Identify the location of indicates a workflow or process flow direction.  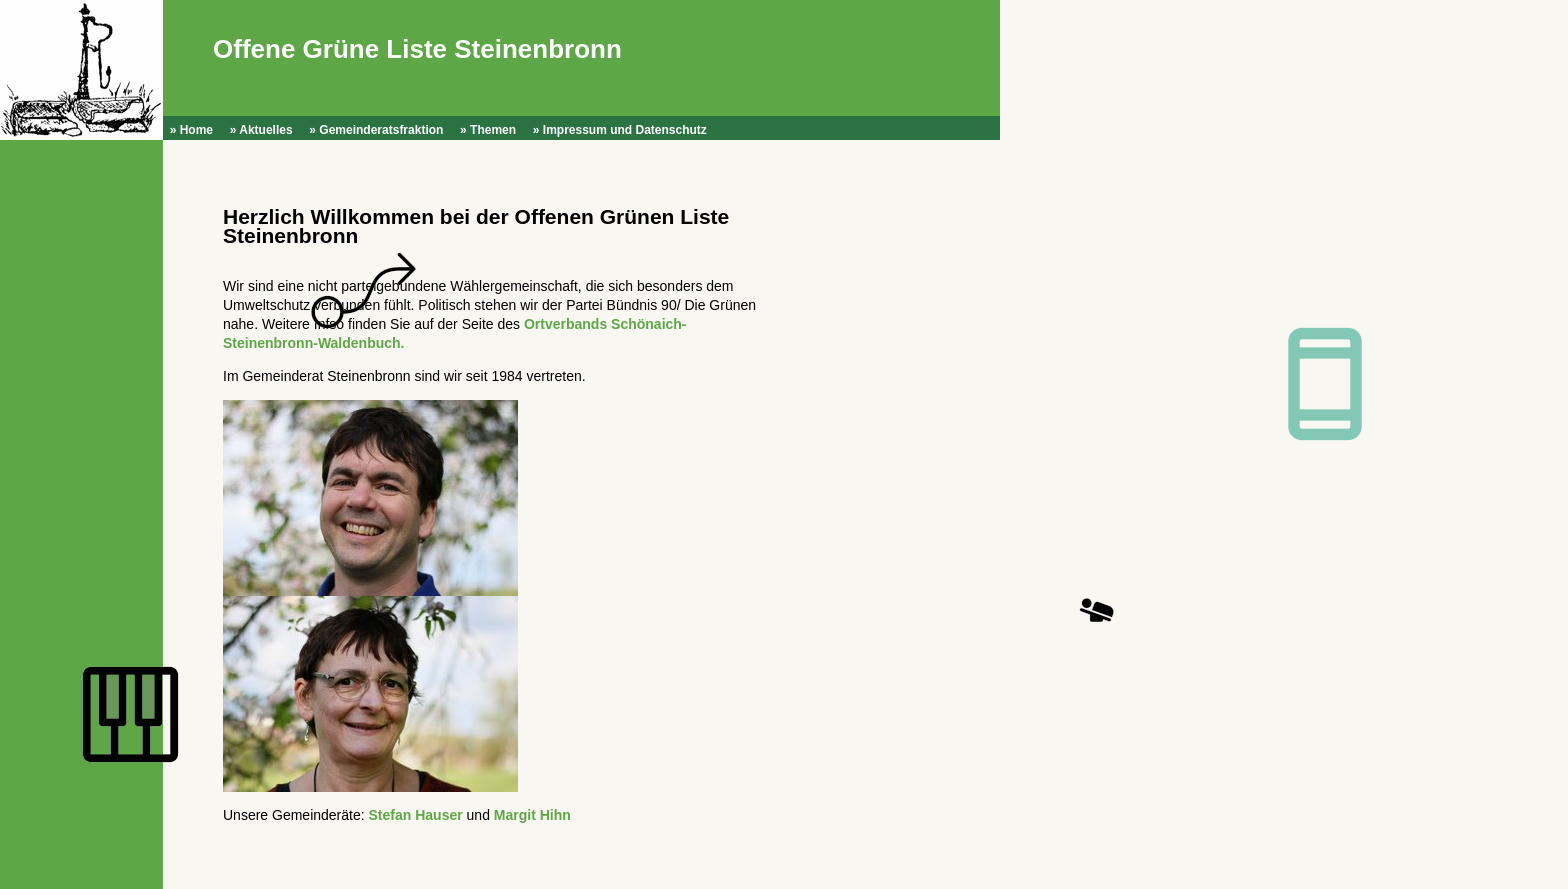
(363, 290).